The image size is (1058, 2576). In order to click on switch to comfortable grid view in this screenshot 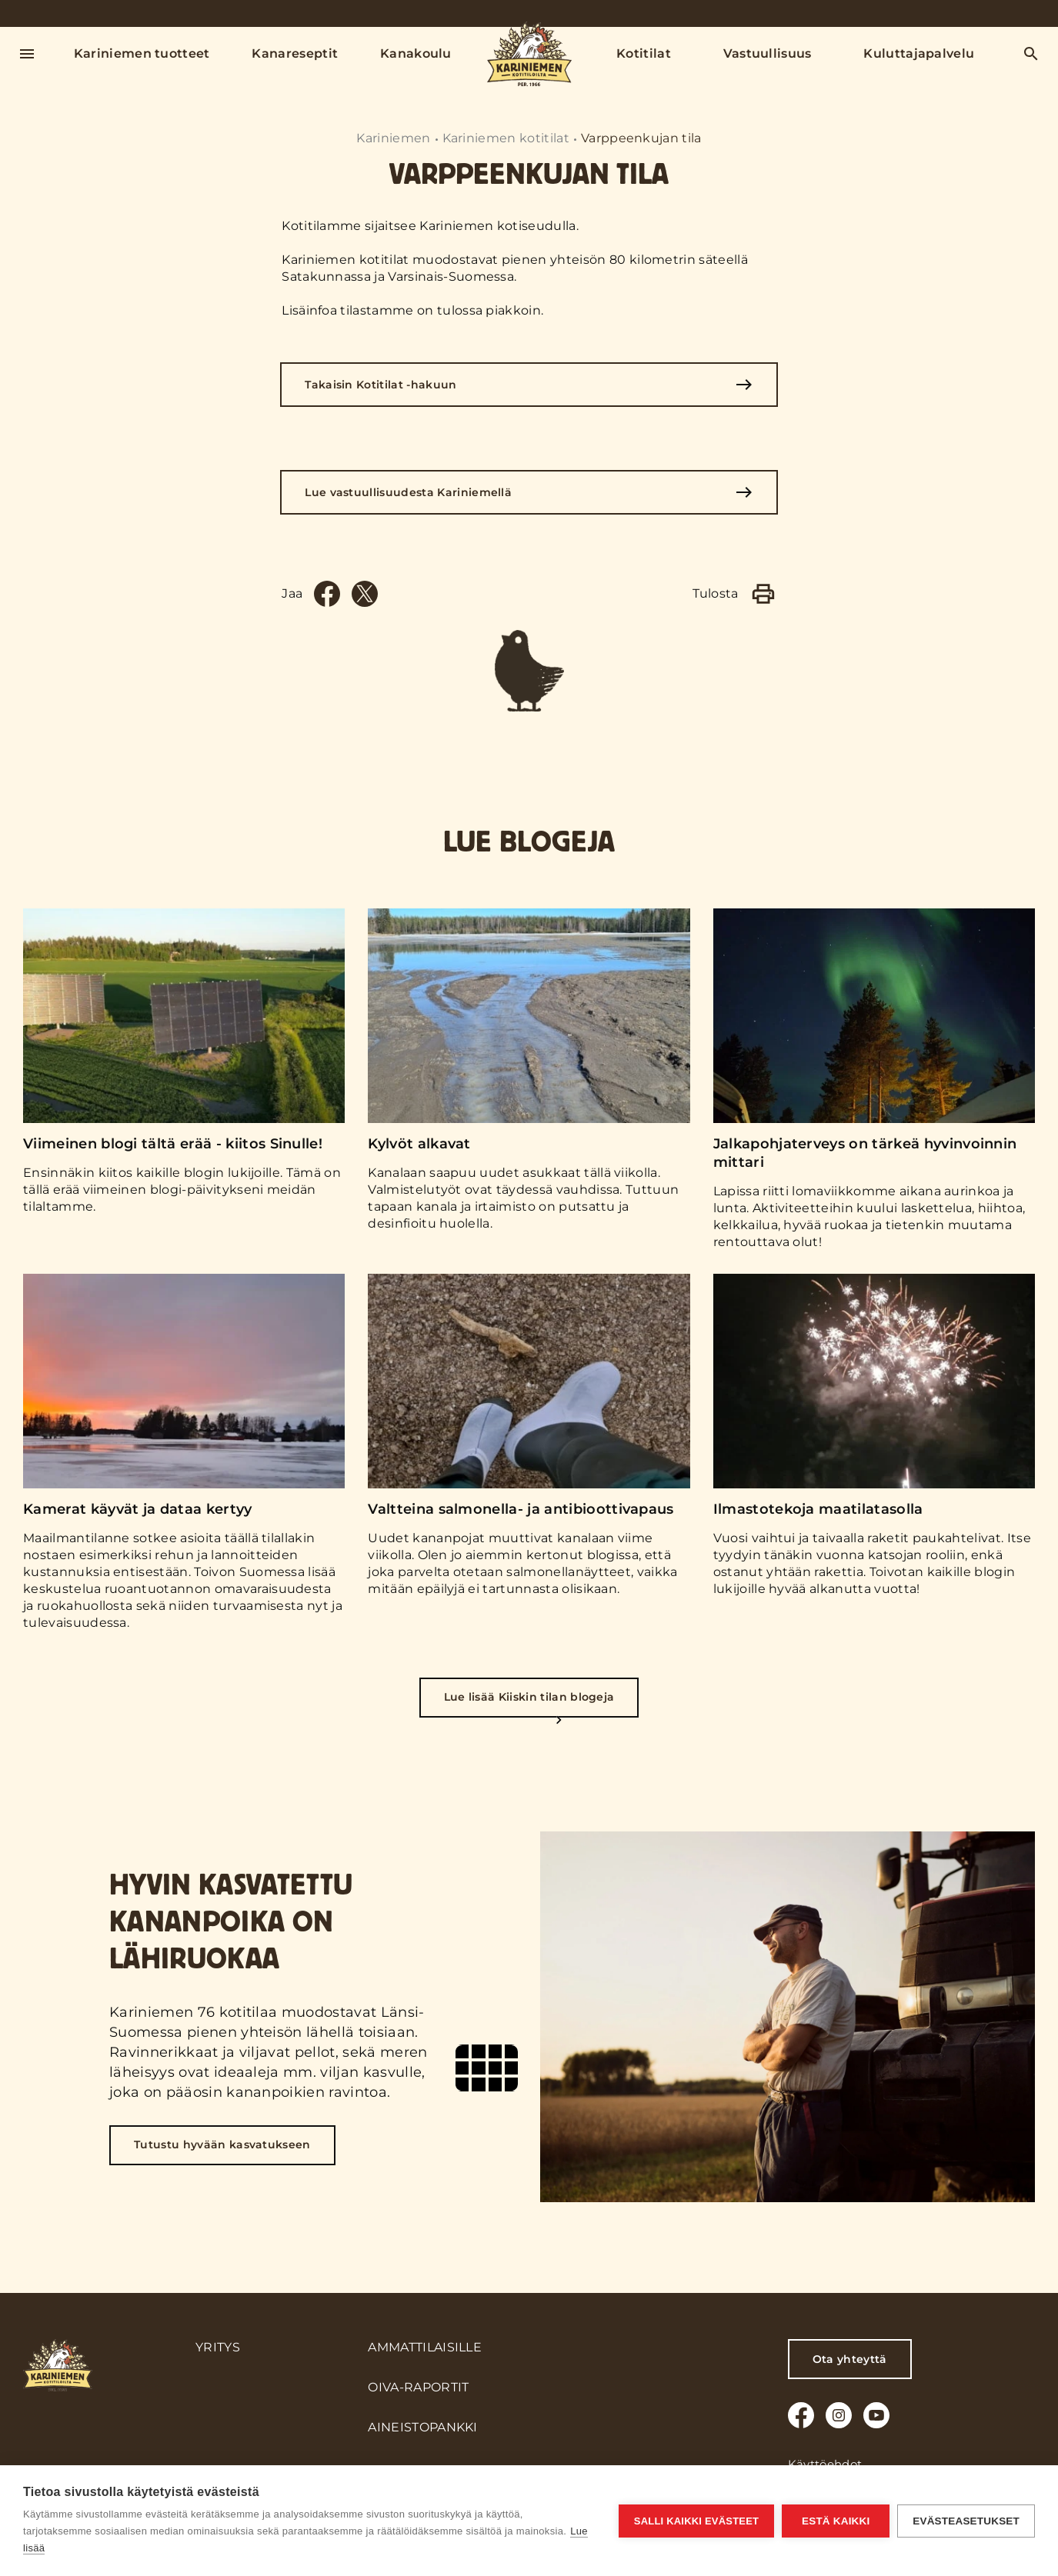, I will do `click(485, 2068)`.